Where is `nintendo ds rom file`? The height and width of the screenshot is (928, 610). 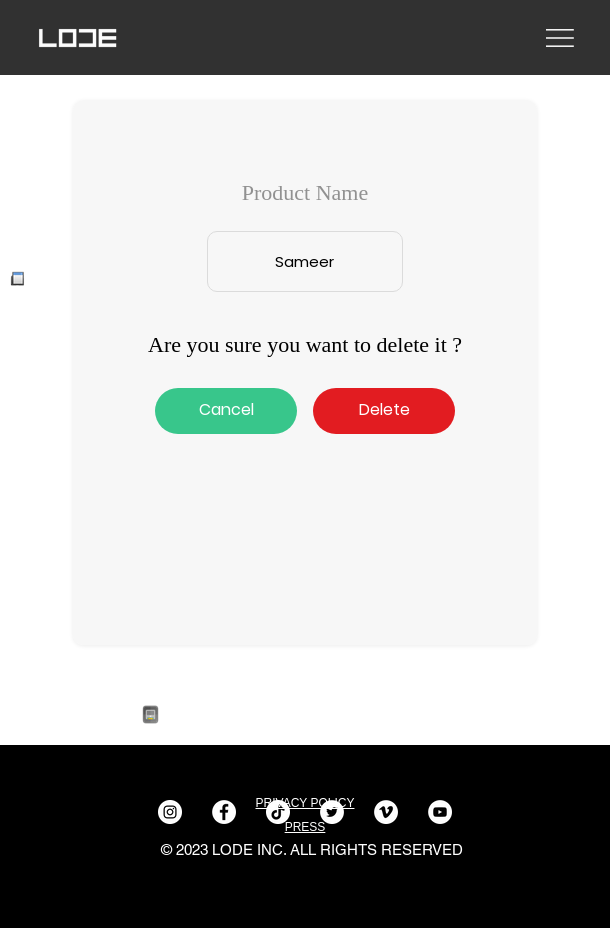 nintendo ds rom file is located at coordinates (150, 714).